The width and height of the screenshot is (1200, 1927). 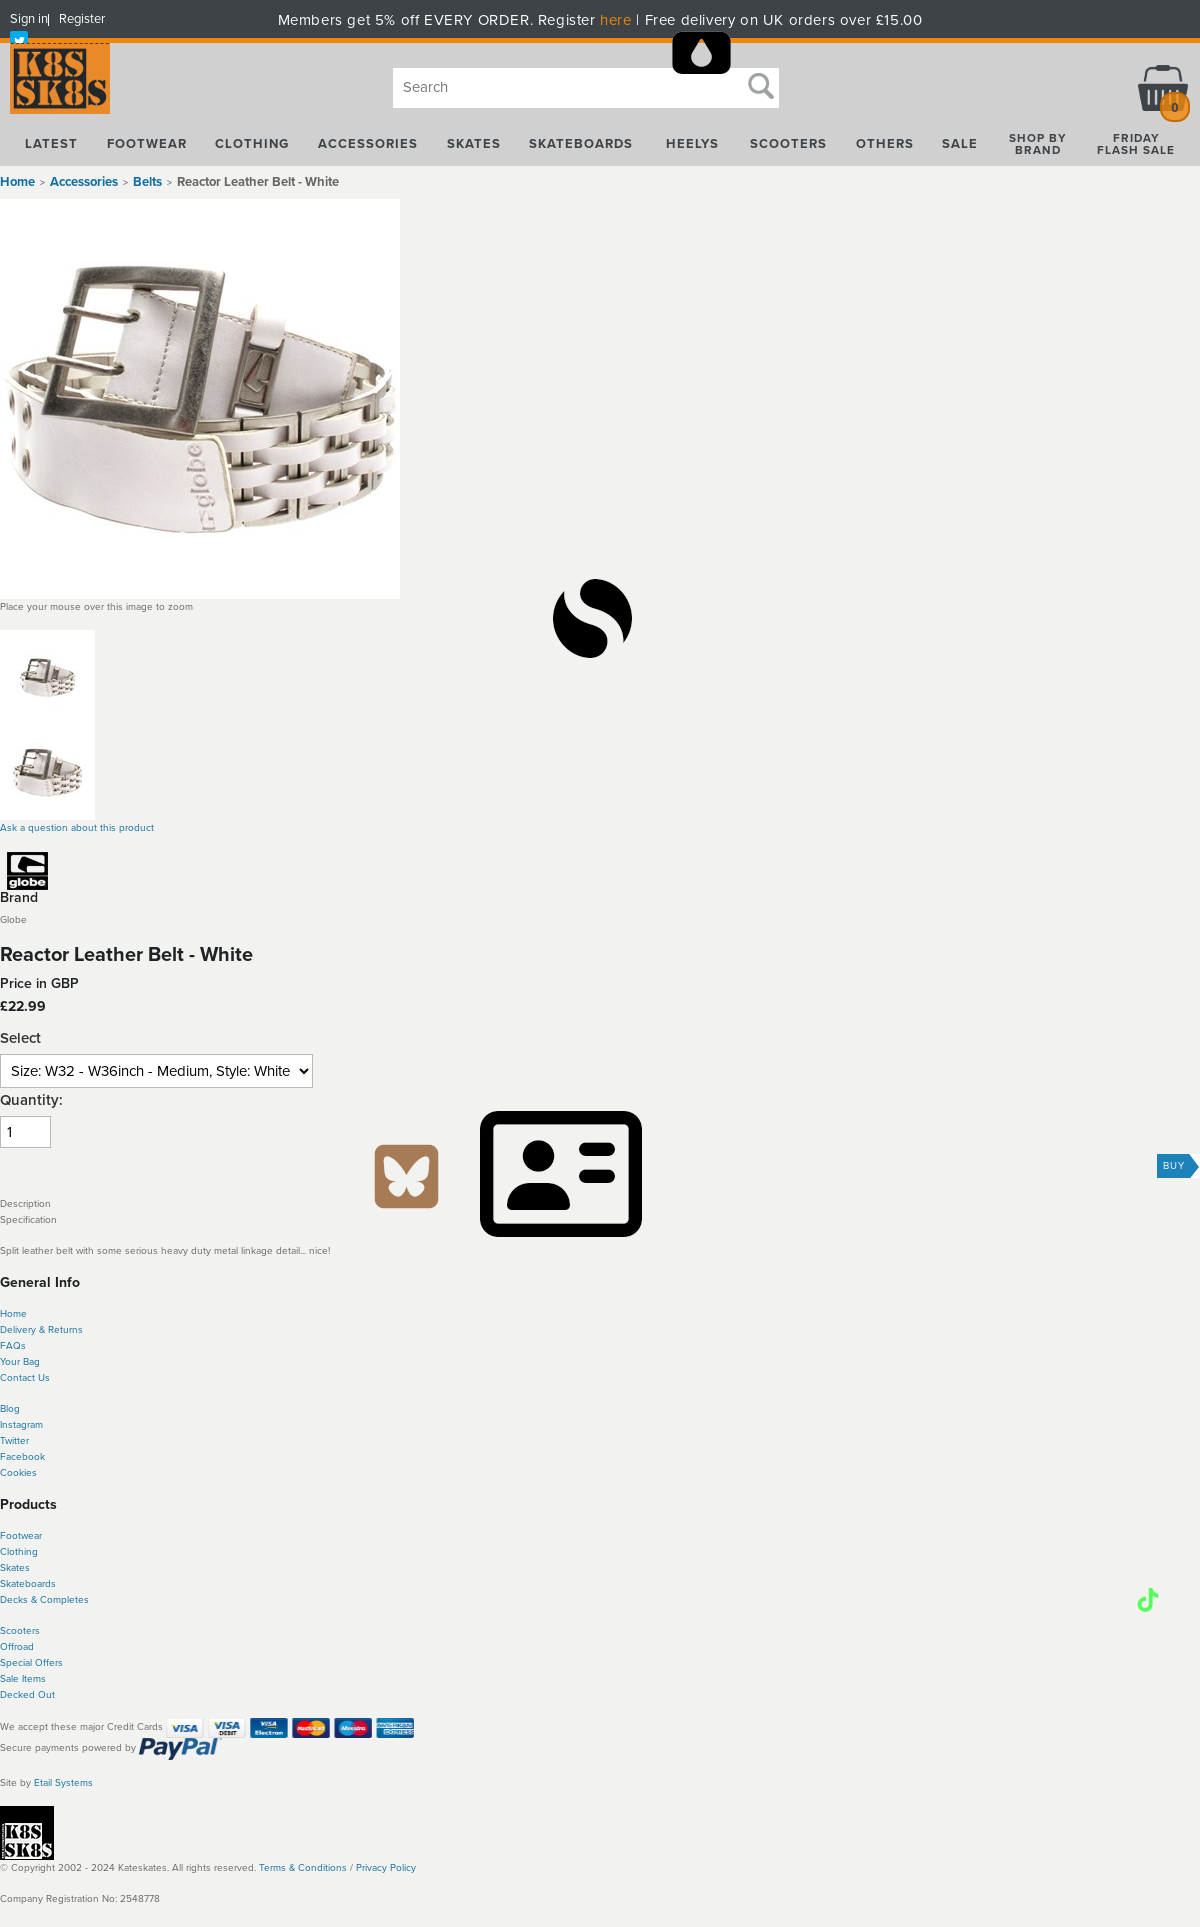 What do you see at coordinates (592, 618) in the screenshot?
I see `open simplenote app` at bounding box center [592, 618].